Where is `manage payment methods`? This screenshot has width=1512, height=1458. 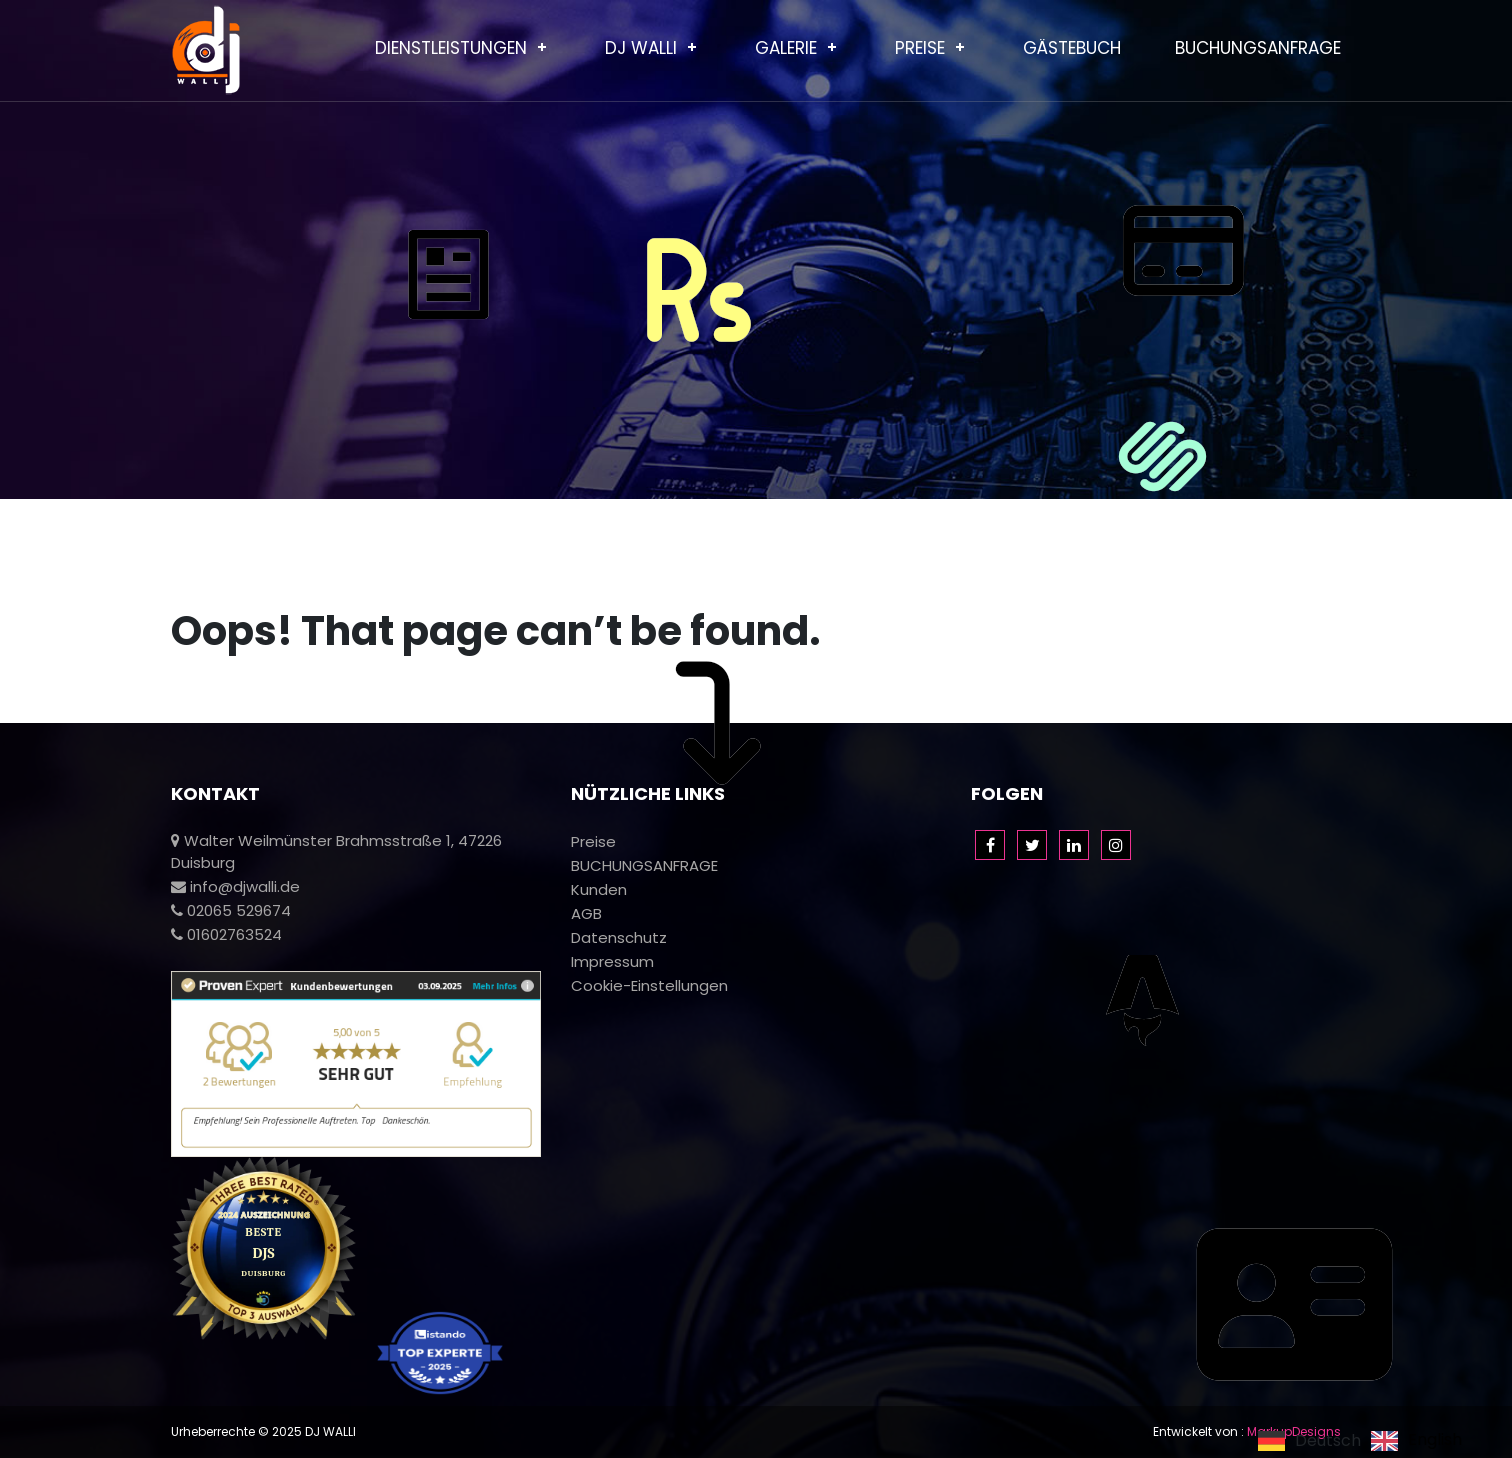 manage payment methods is located at coordinates (1183, 250).